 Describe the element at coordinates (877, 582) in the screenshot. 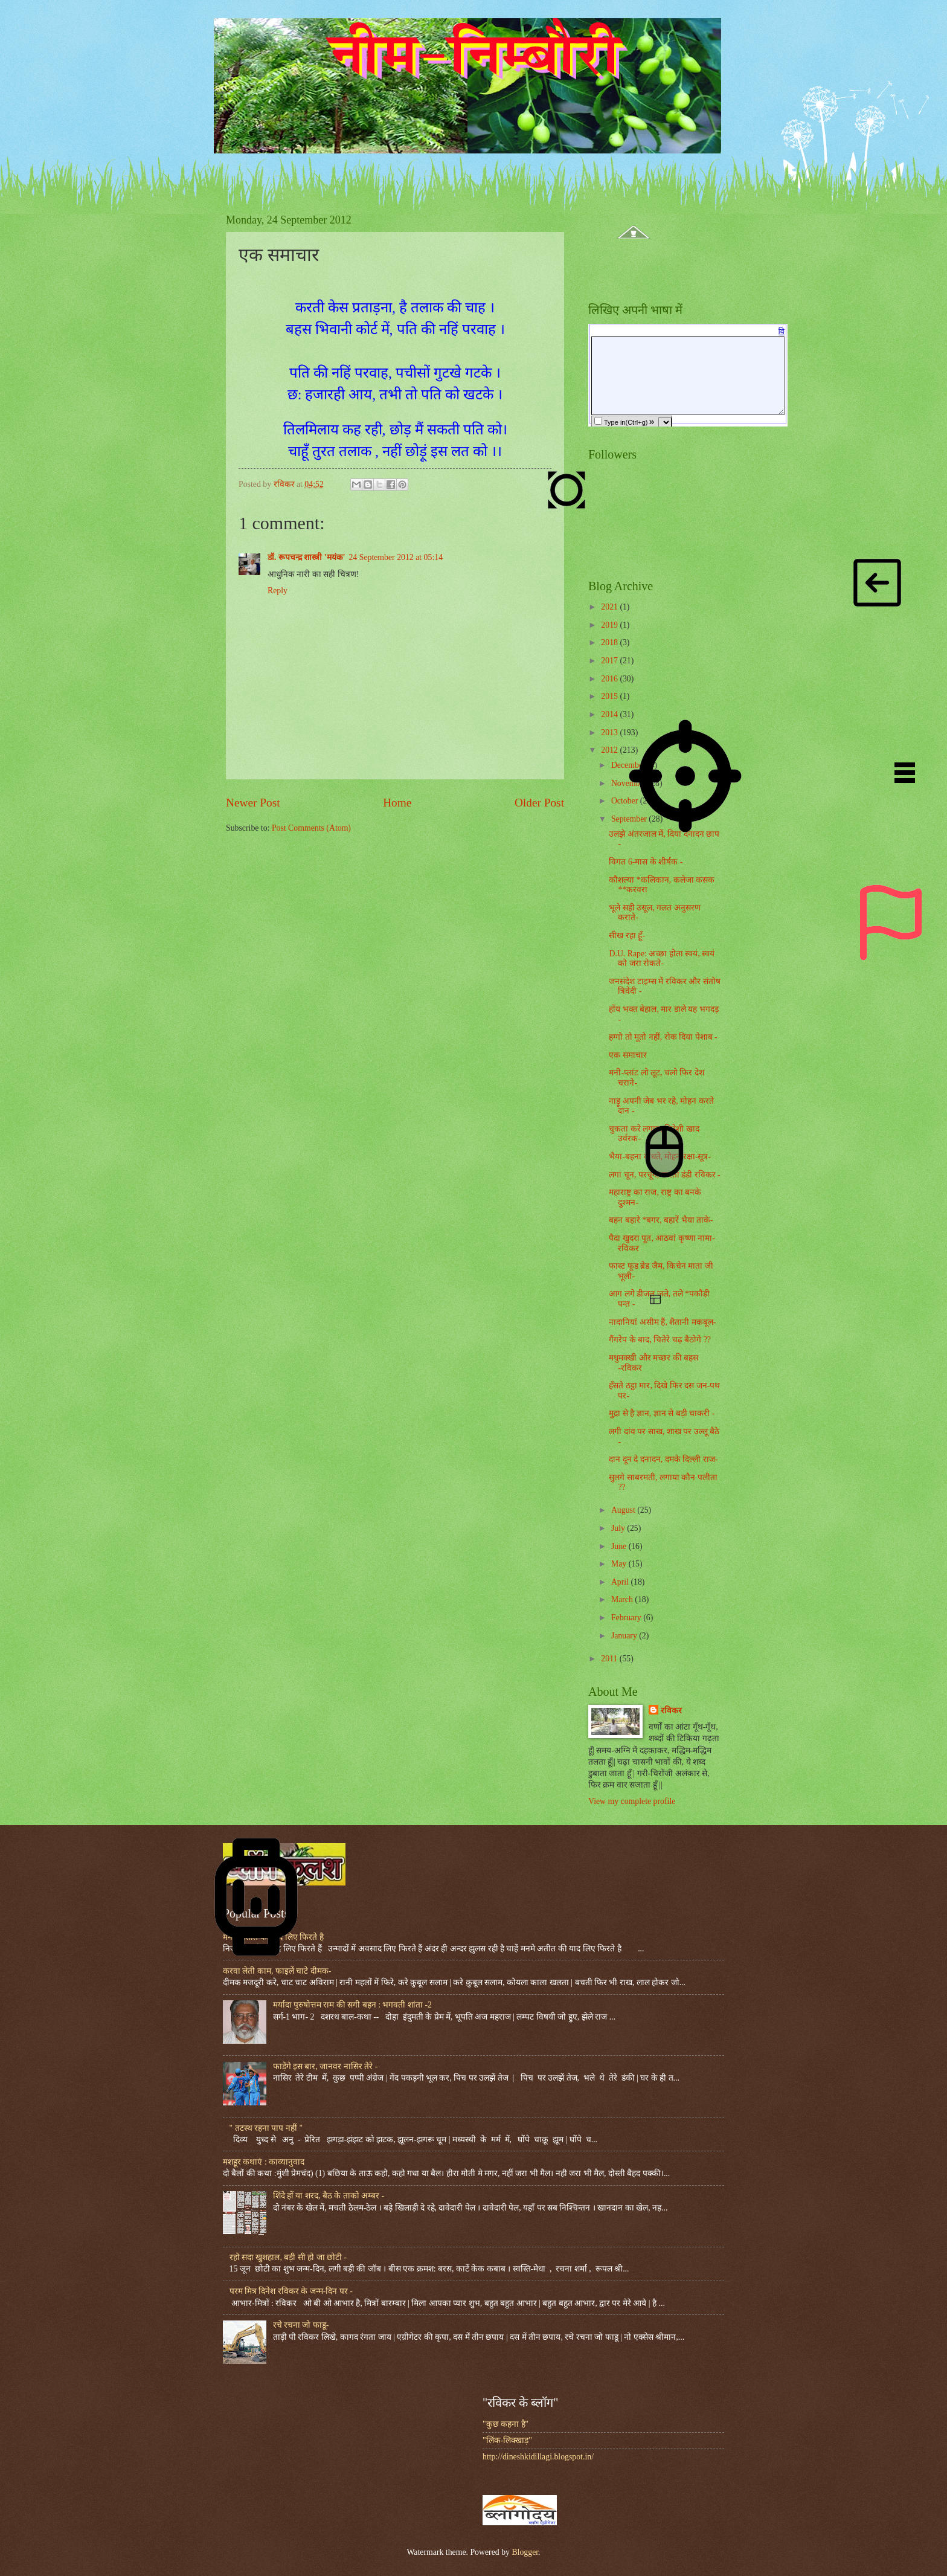

I see `navigate back to the previous screen` at that location.